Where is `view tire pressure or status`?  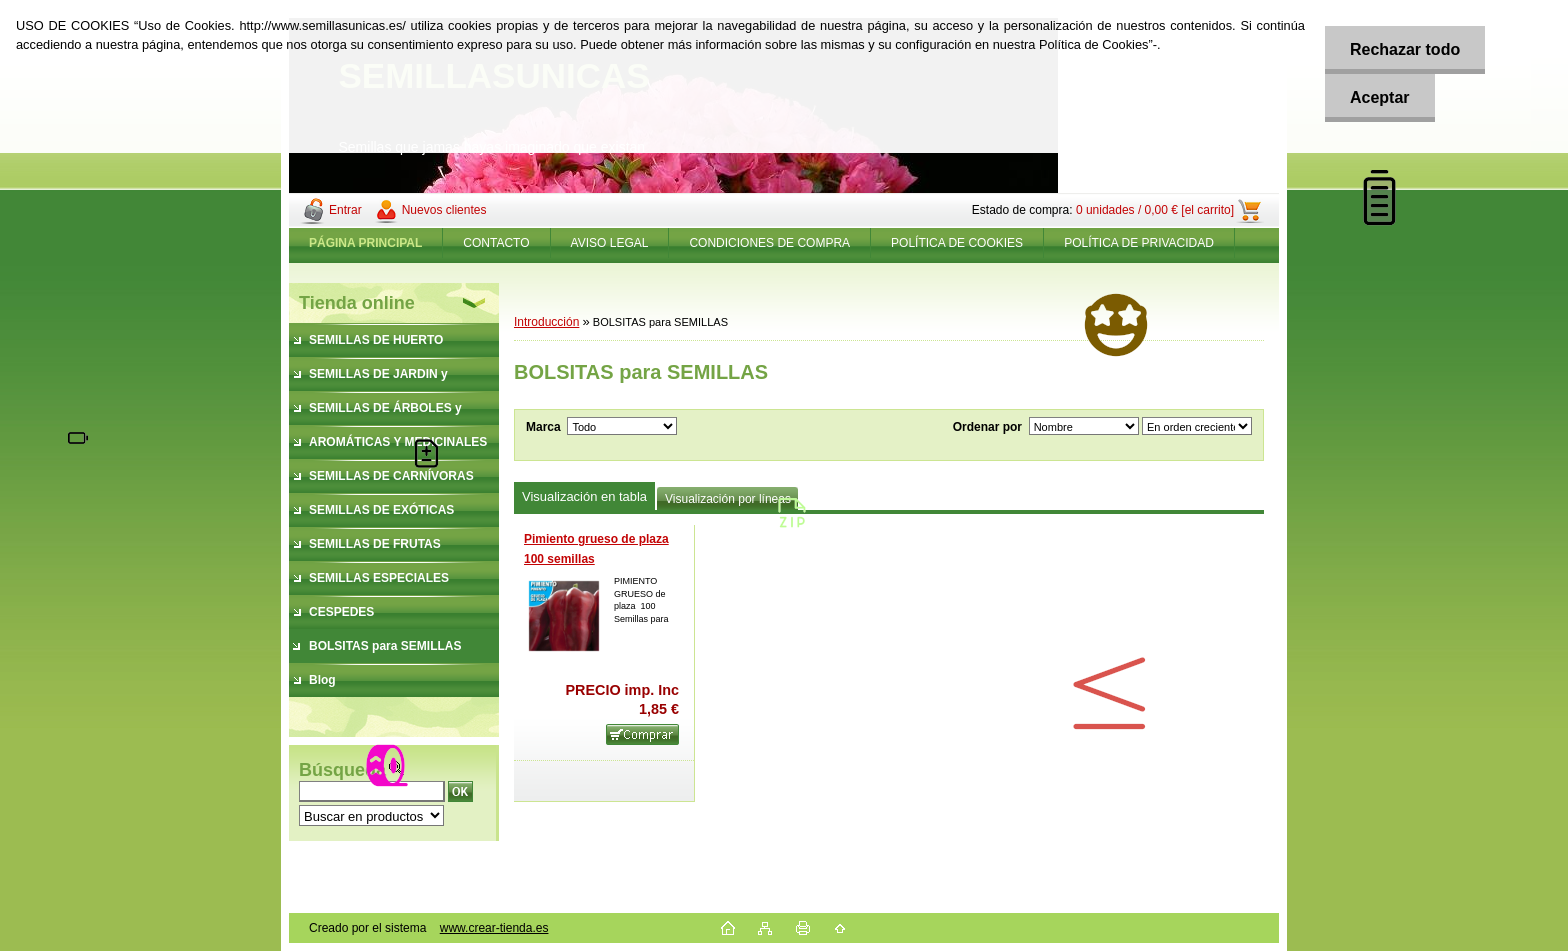 view tire pressure or status is located at coordinates (385, 765).